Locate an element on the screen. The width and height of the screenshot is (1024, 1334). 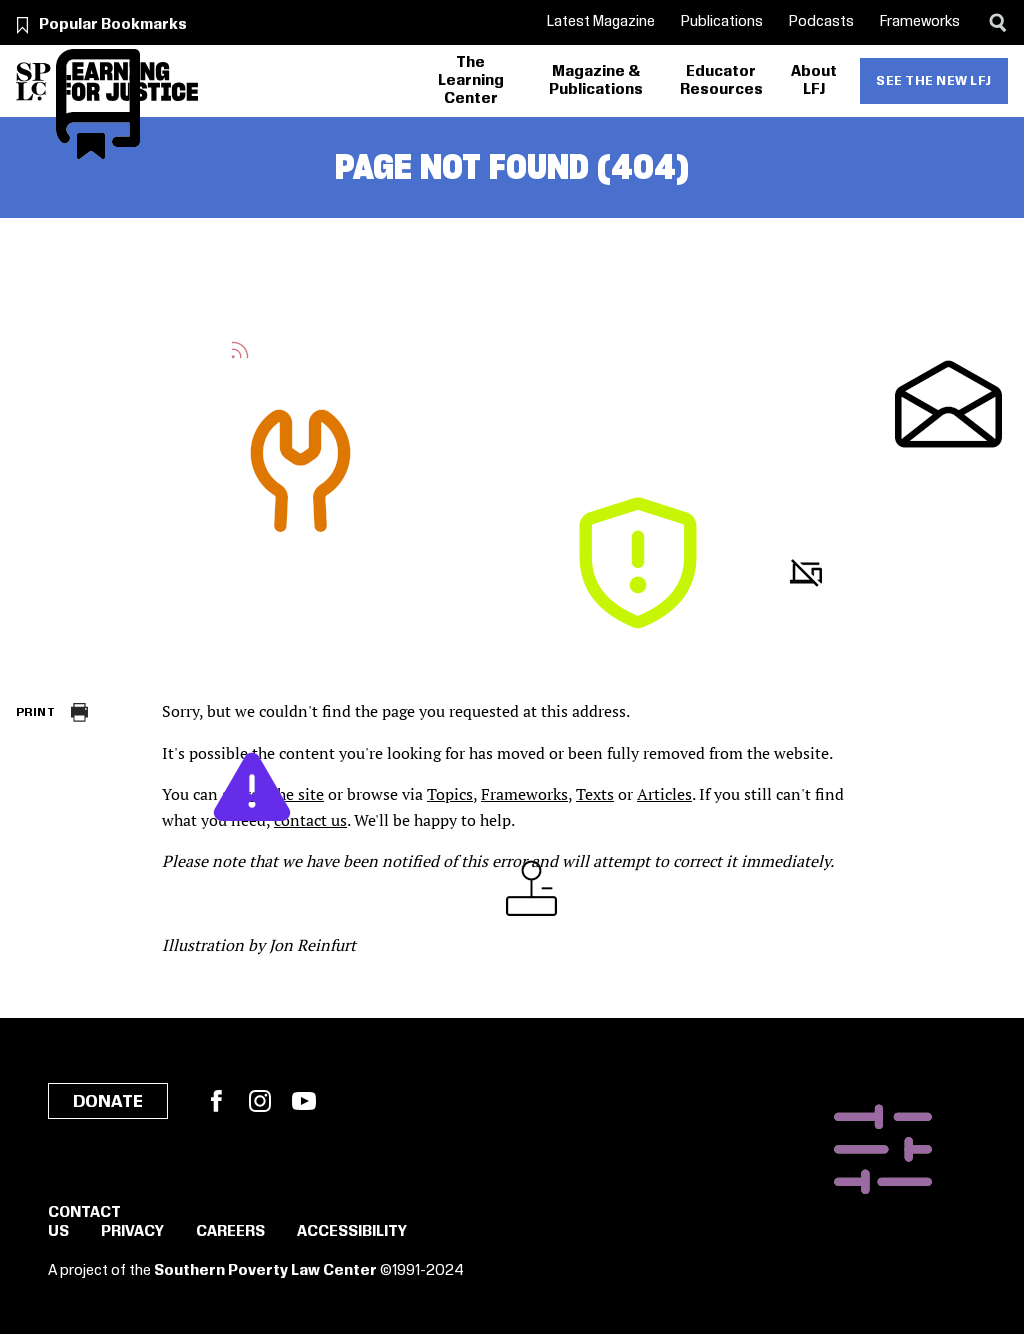
subscribe to RSS feed is located at coordinates (240, 350).